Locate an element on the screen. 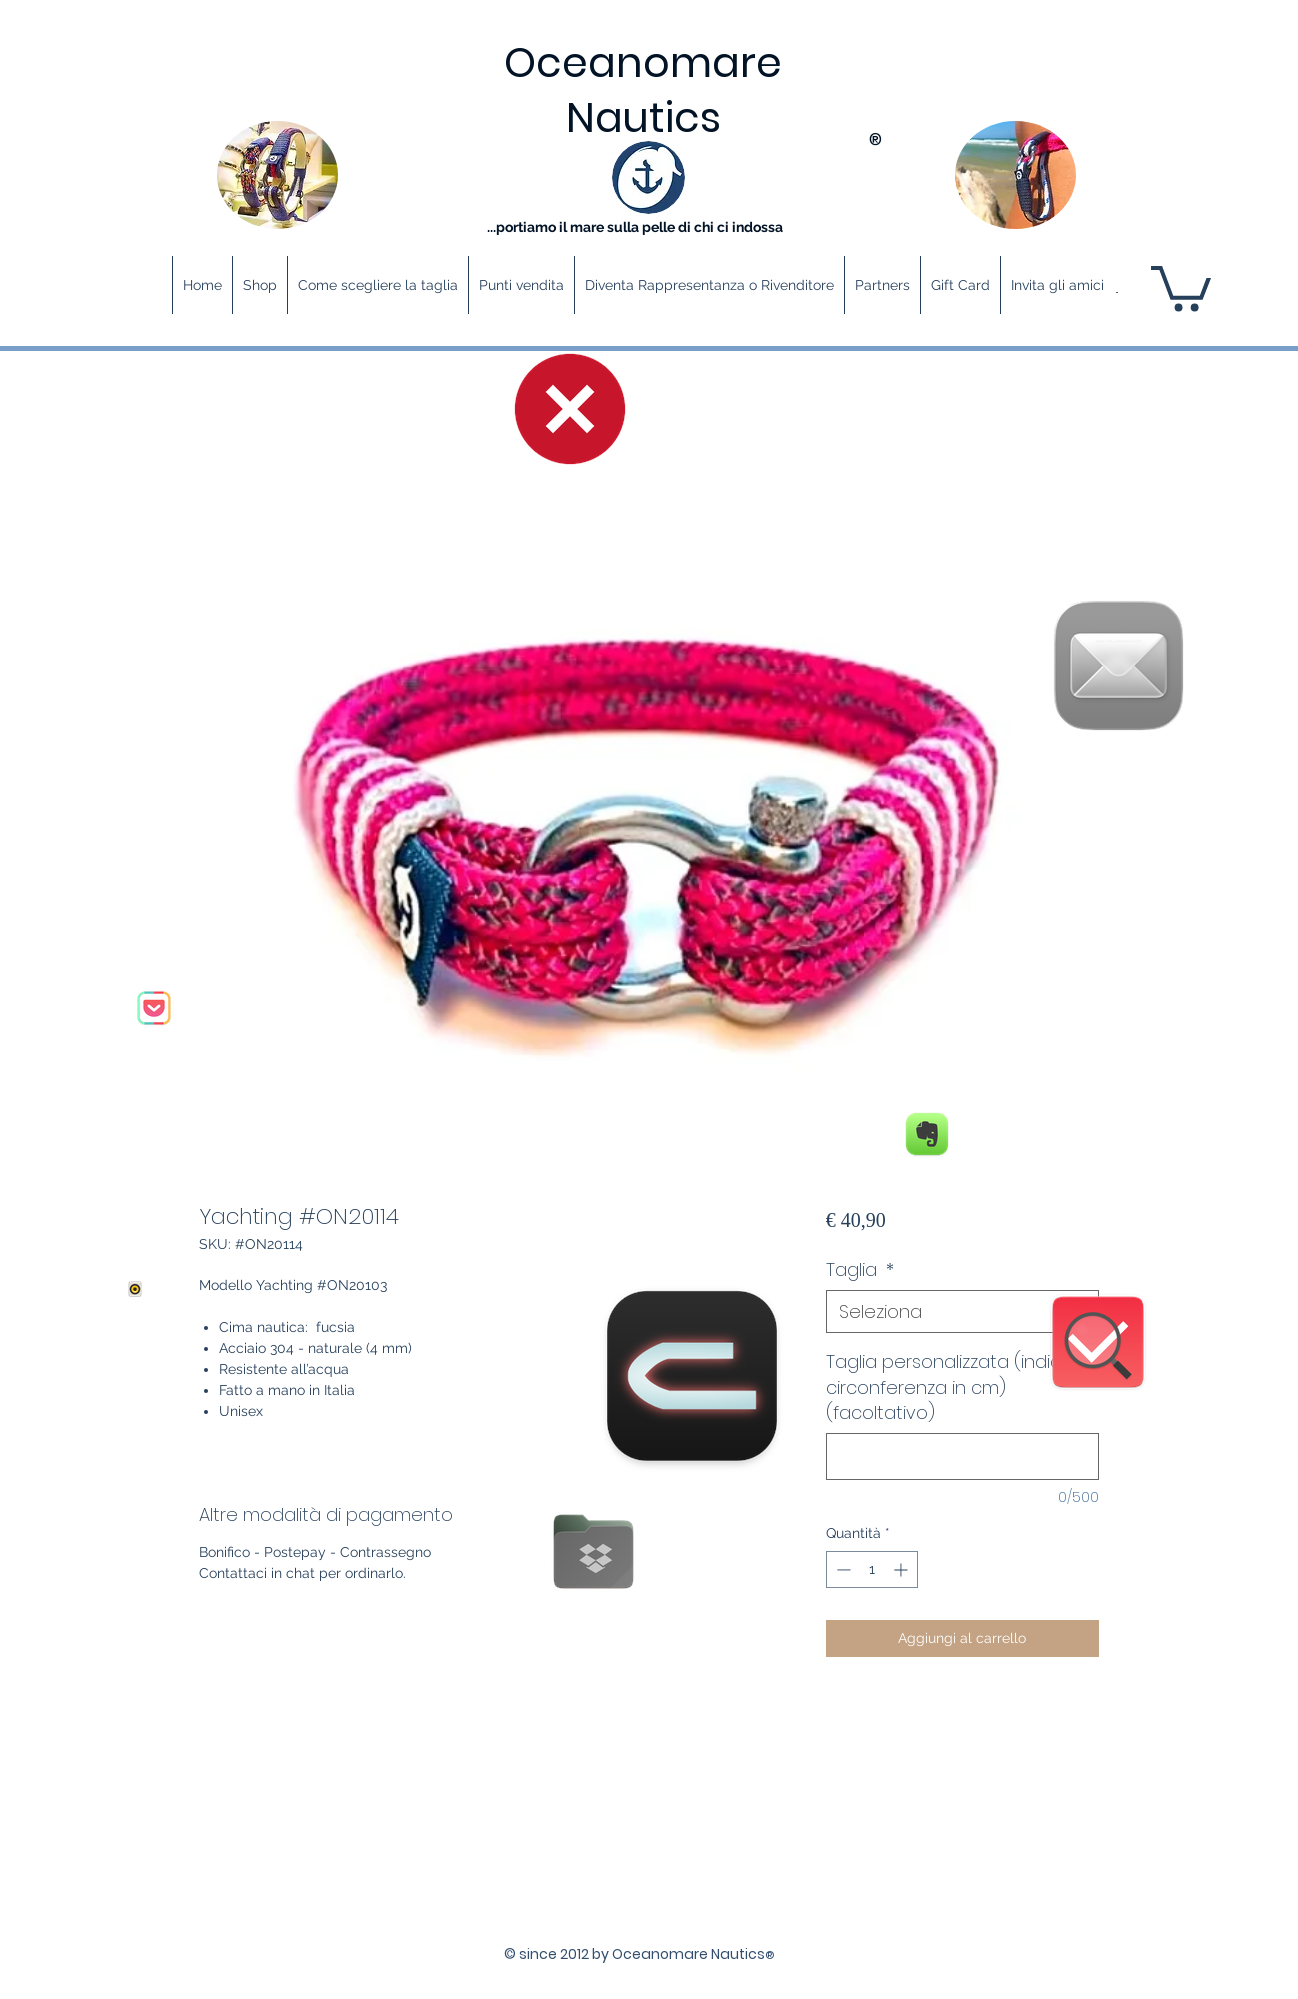 The width and height of the screenshot is (1298, 1999). open your dropbox folder is located at coordinates (593, 1551).